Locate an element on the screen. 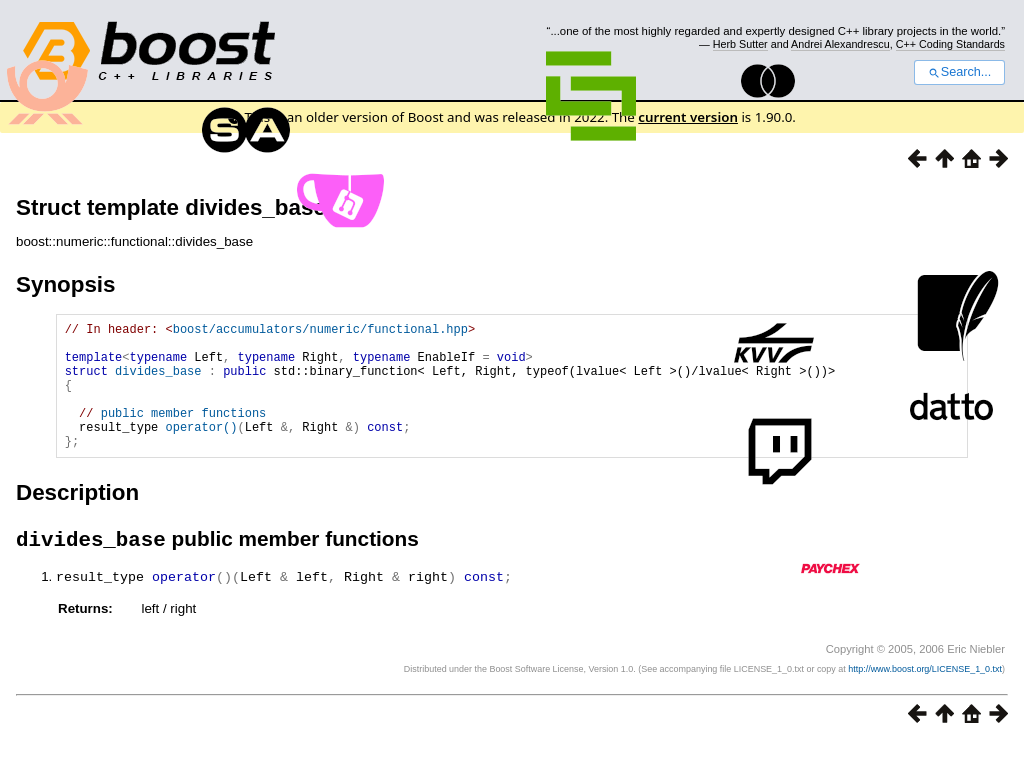 The height and width of the screenshot is (772, 1024). pay with mastercard is located at coordinates (768, 81).